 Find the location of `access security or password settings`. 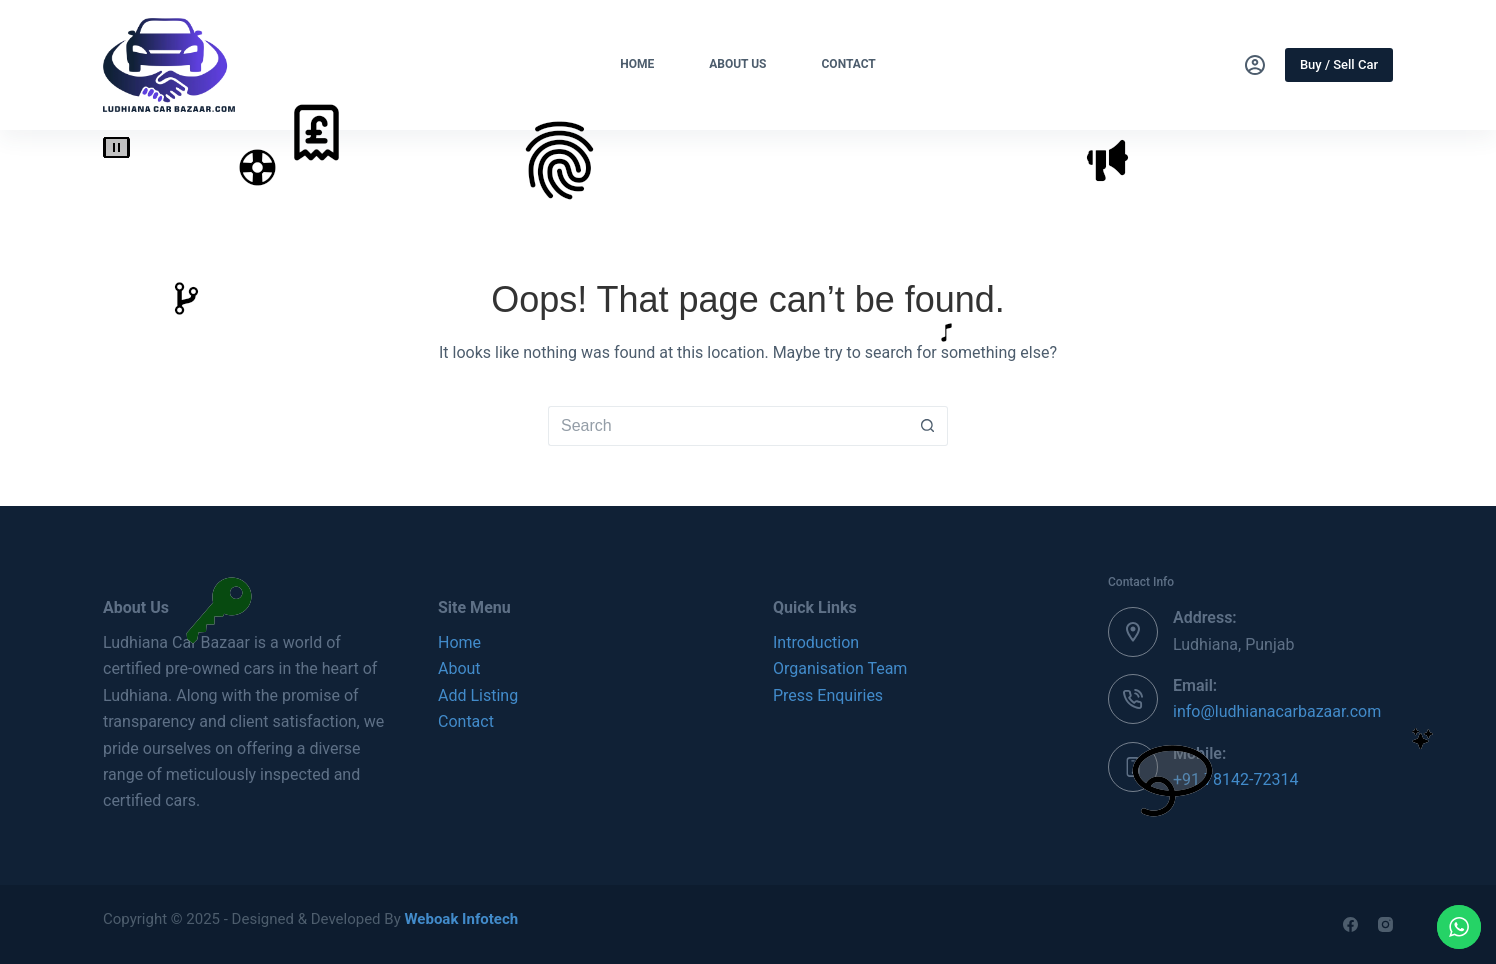

access security or password settings is located at coordinates (218, 610).